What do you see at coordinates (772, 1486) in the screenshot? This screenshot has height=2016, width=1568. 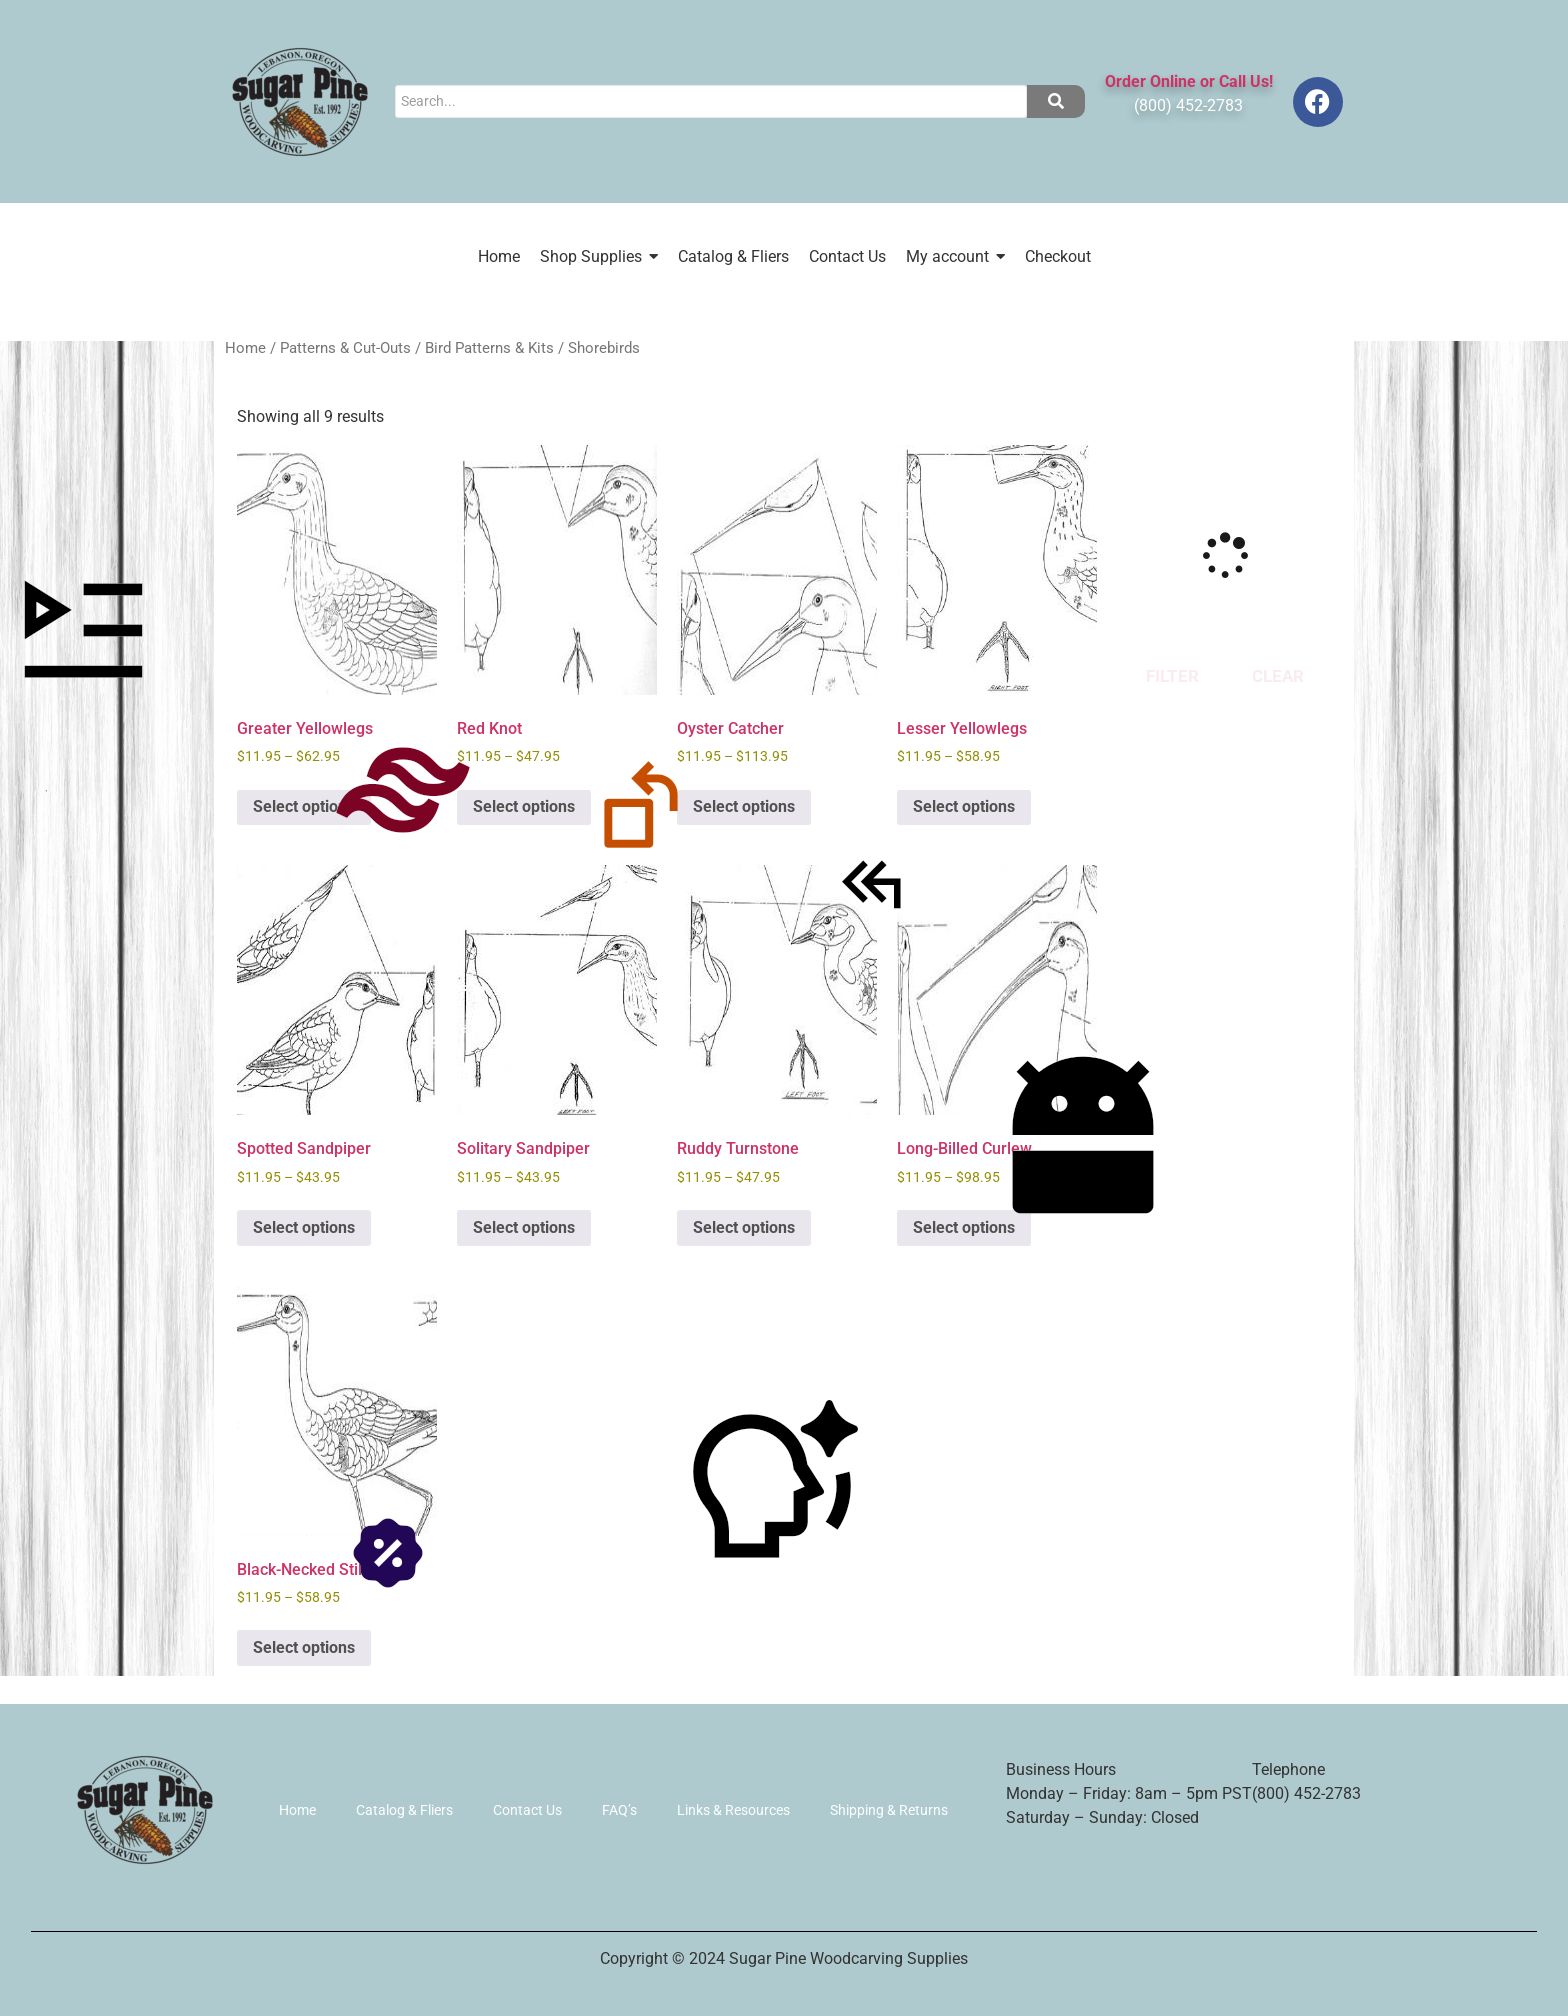 I see `access speak ai voice assistant` at bounding box center [772, 1486].